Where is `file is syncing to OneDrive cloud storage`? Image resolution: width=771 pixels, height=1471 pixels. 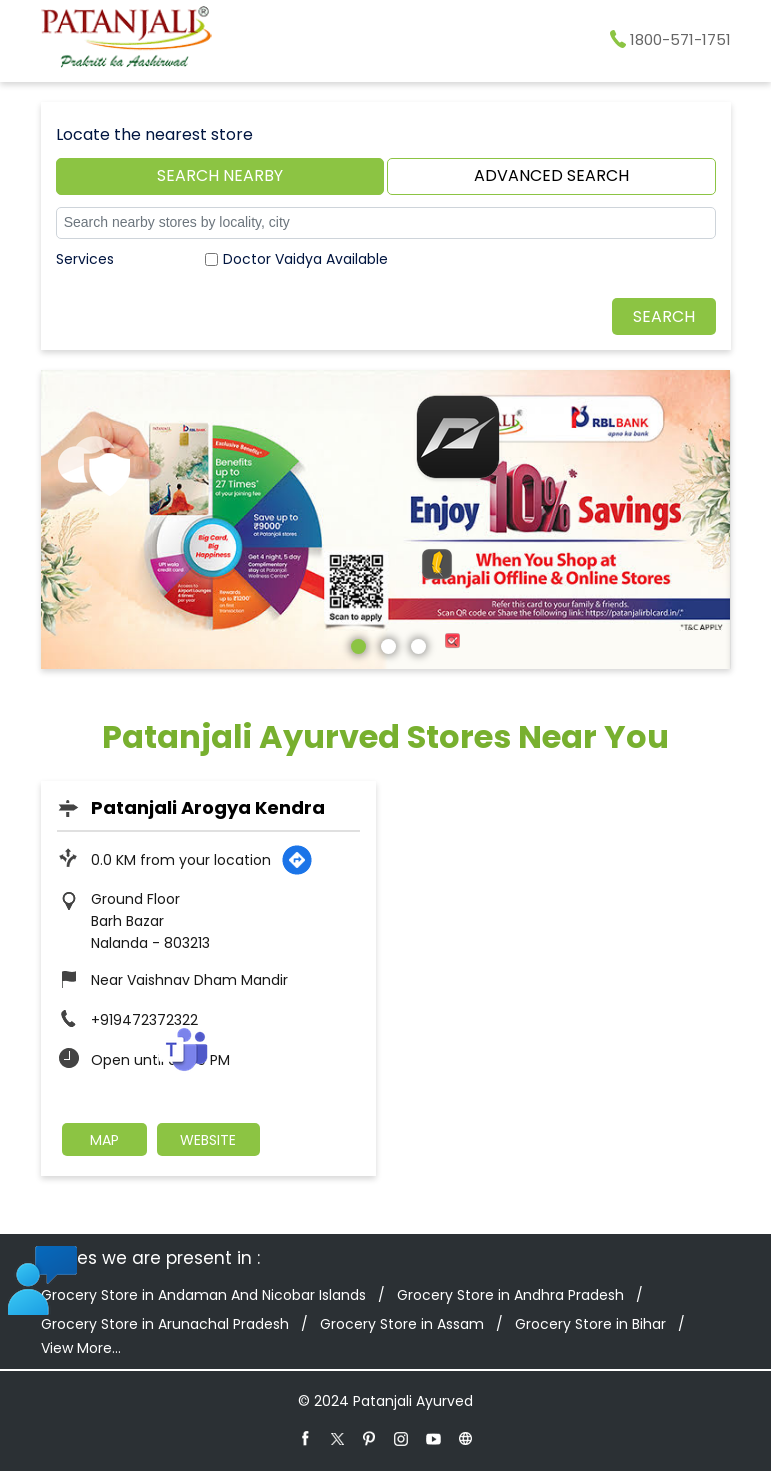 file is syncing to OneDrive cloud storage is located at coordinates (94, 460).